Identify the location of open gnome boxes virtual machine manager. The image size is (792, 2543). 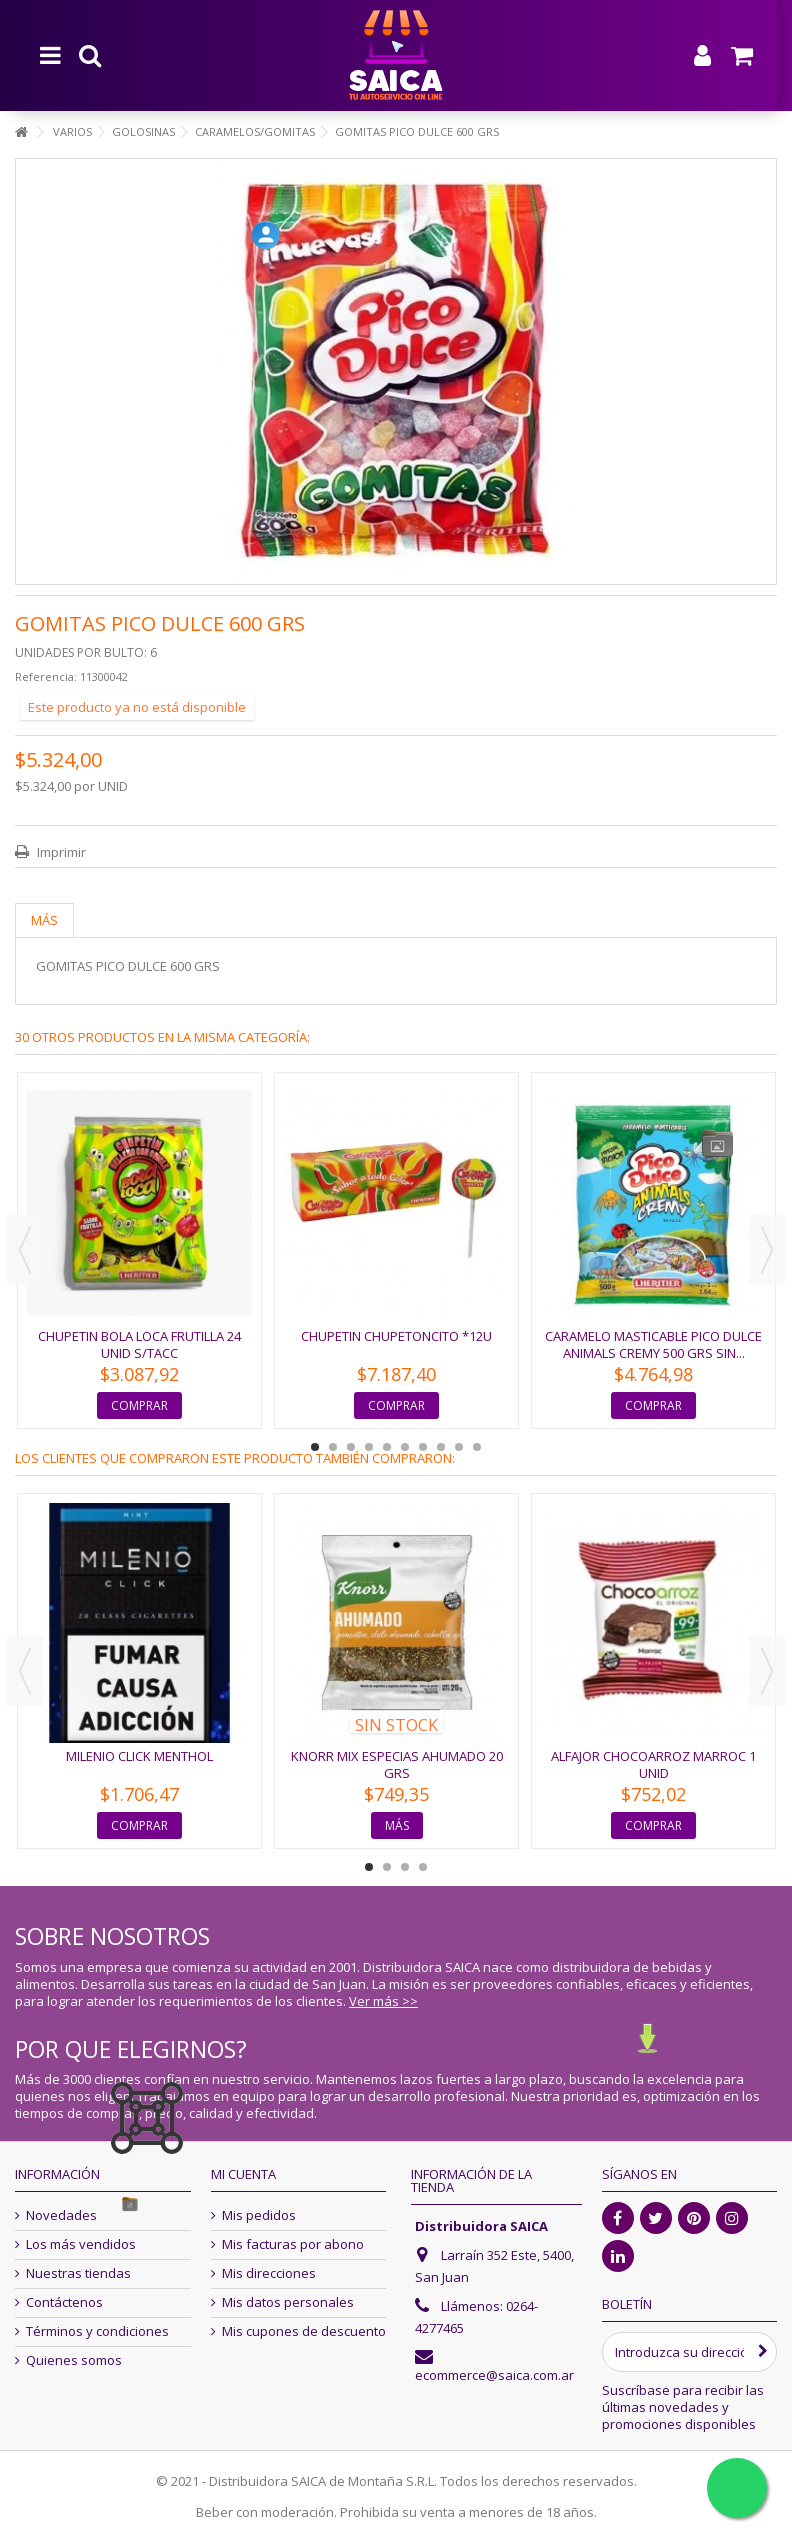
(147, 2118).